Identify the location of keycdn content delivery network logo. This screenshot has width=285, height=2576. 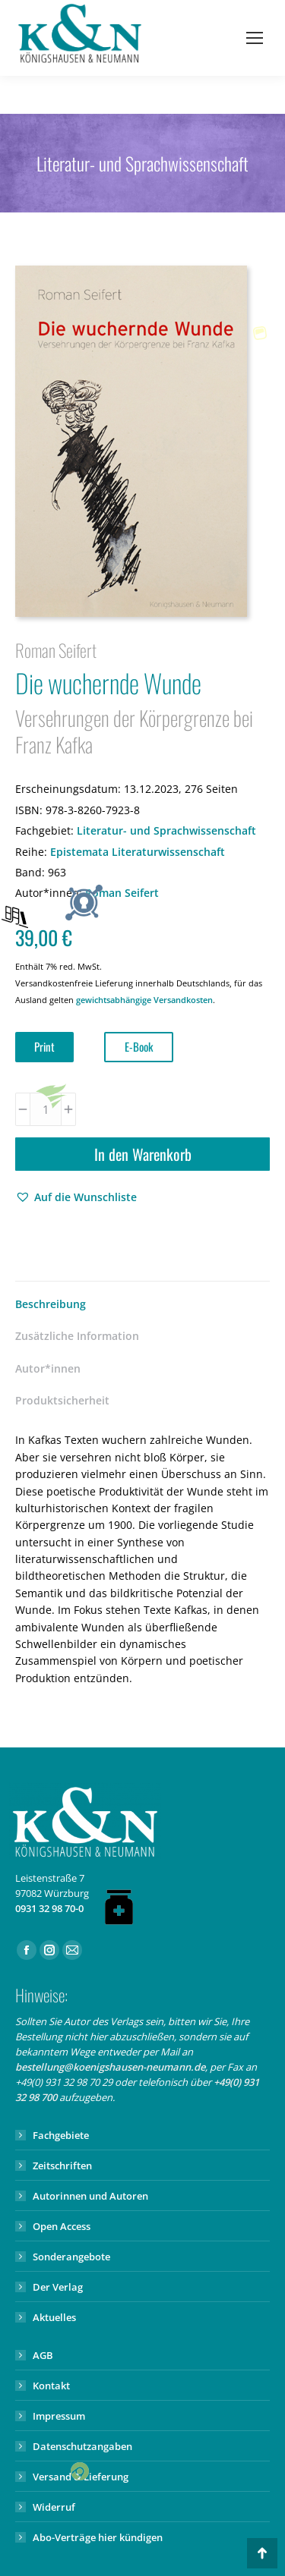
(84, 902).